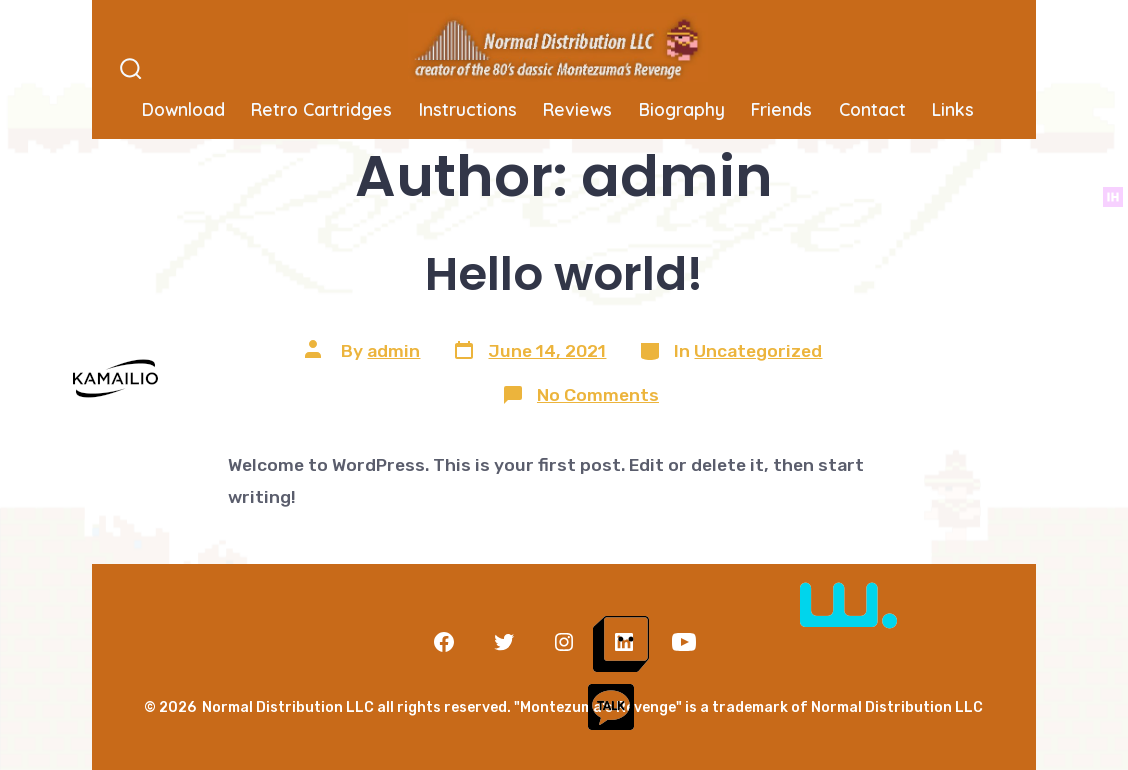  What do you see at coordinates (621, 644) in the screenshot?
I see `BentoML platform logo` at bounding box center [621, 644].